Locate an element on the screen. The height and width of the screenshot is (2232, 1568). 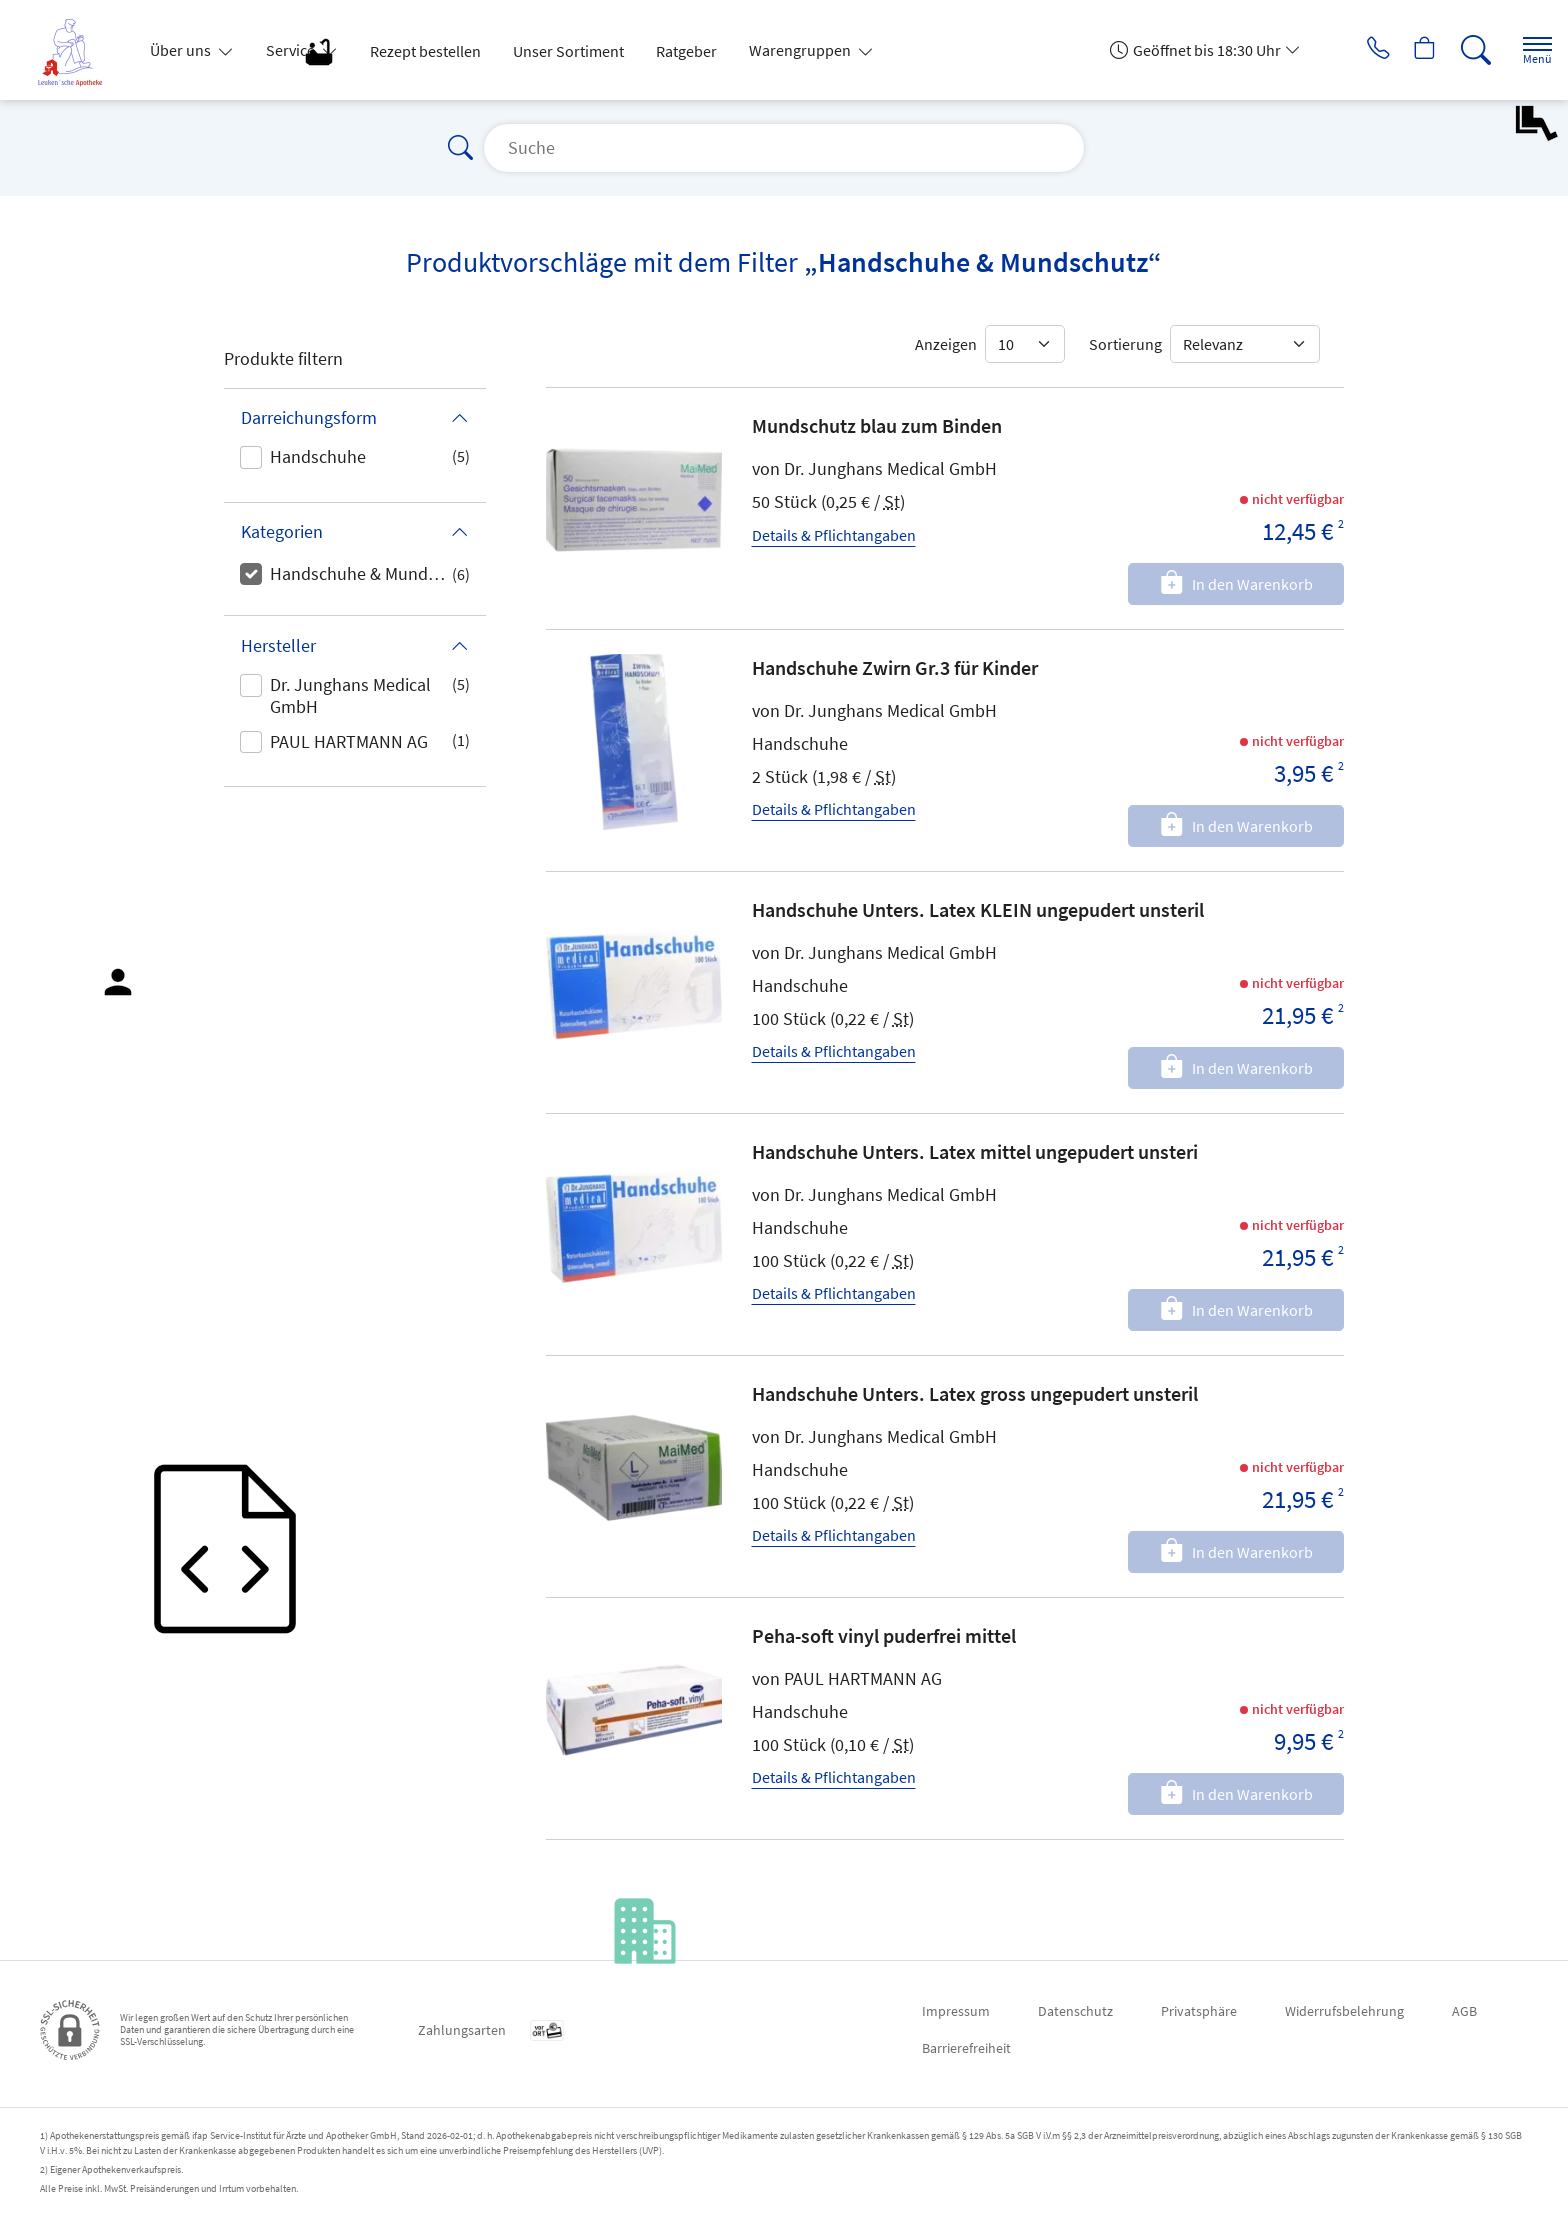
view source code file is located at coordinates (225, 1549).